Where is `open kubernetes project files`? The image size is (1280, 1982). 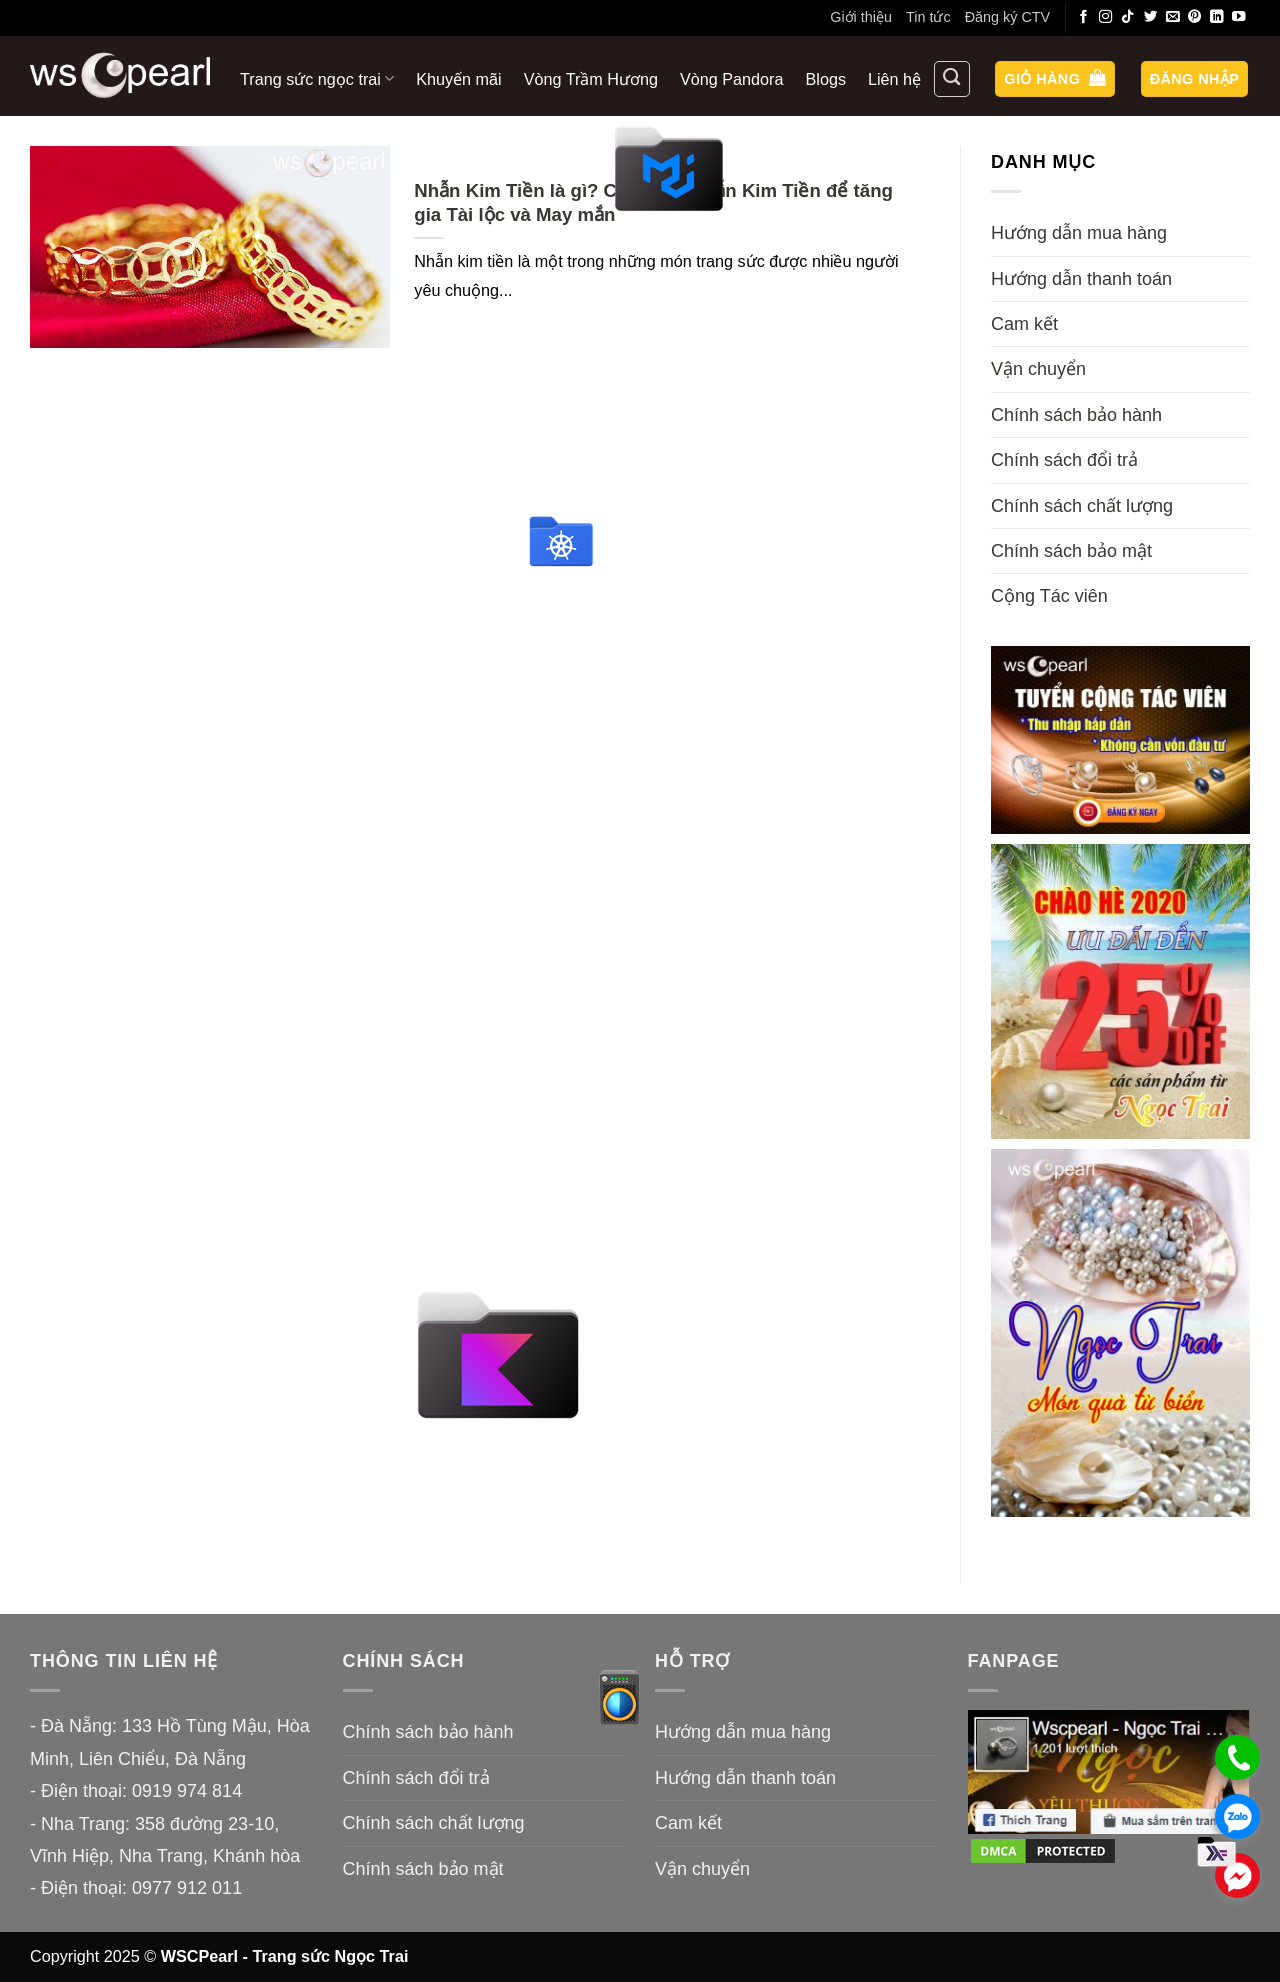 open kubernetes project files is located at coordinates (561, 543).